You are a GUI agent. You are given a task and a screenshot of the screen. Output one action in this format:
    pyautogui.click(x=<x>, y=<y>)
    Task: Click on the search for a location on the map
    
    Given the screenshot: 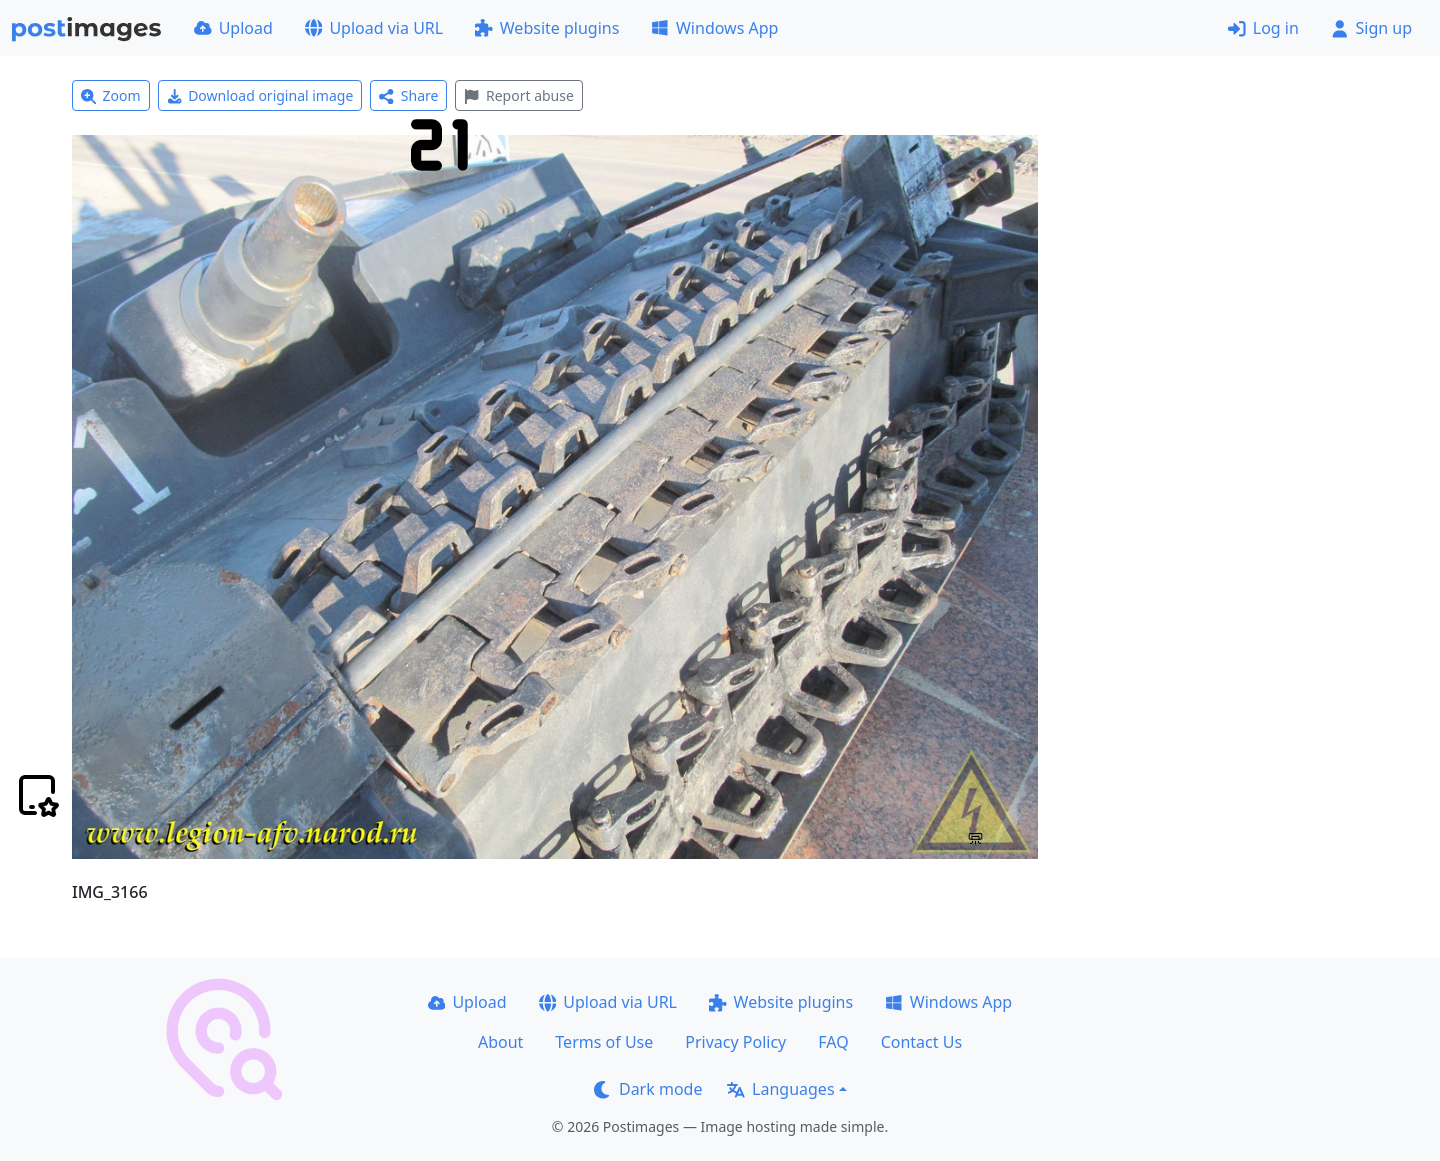 What is the action you would take?
    pyautogui.click(x=218, y=1036)
    